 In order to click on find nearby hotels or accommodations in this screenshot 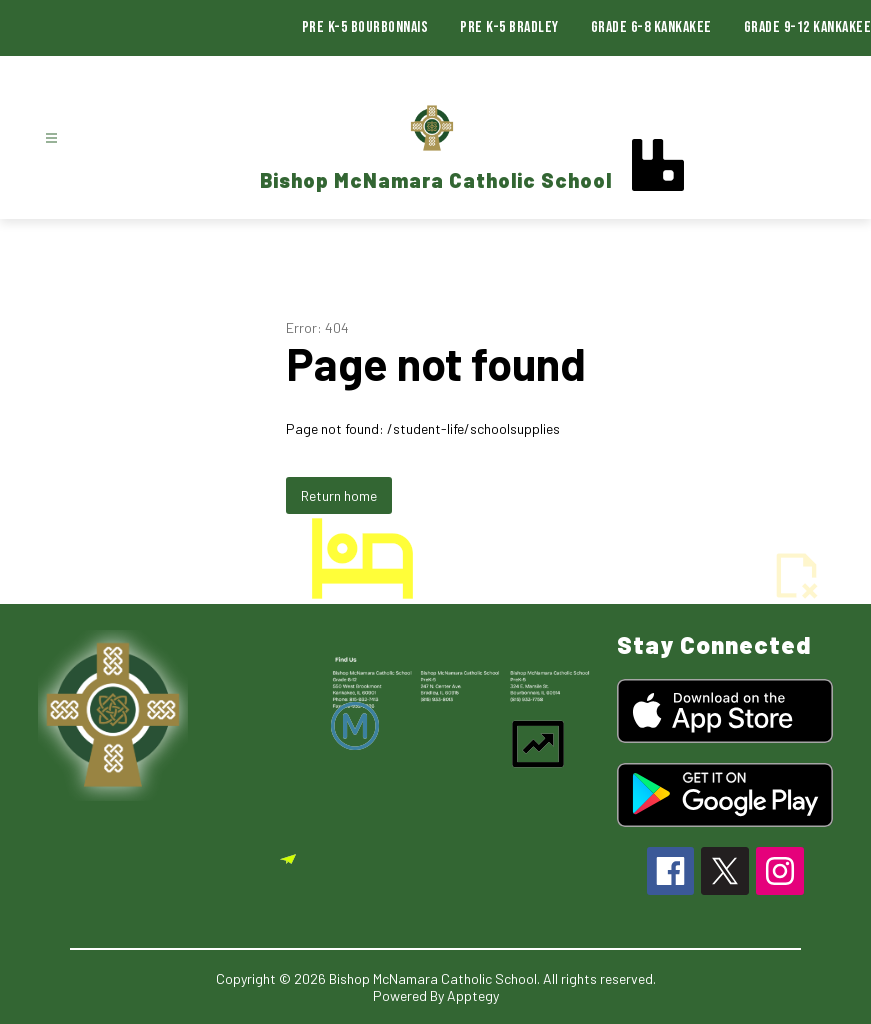, I will do `click(362, 558)`.